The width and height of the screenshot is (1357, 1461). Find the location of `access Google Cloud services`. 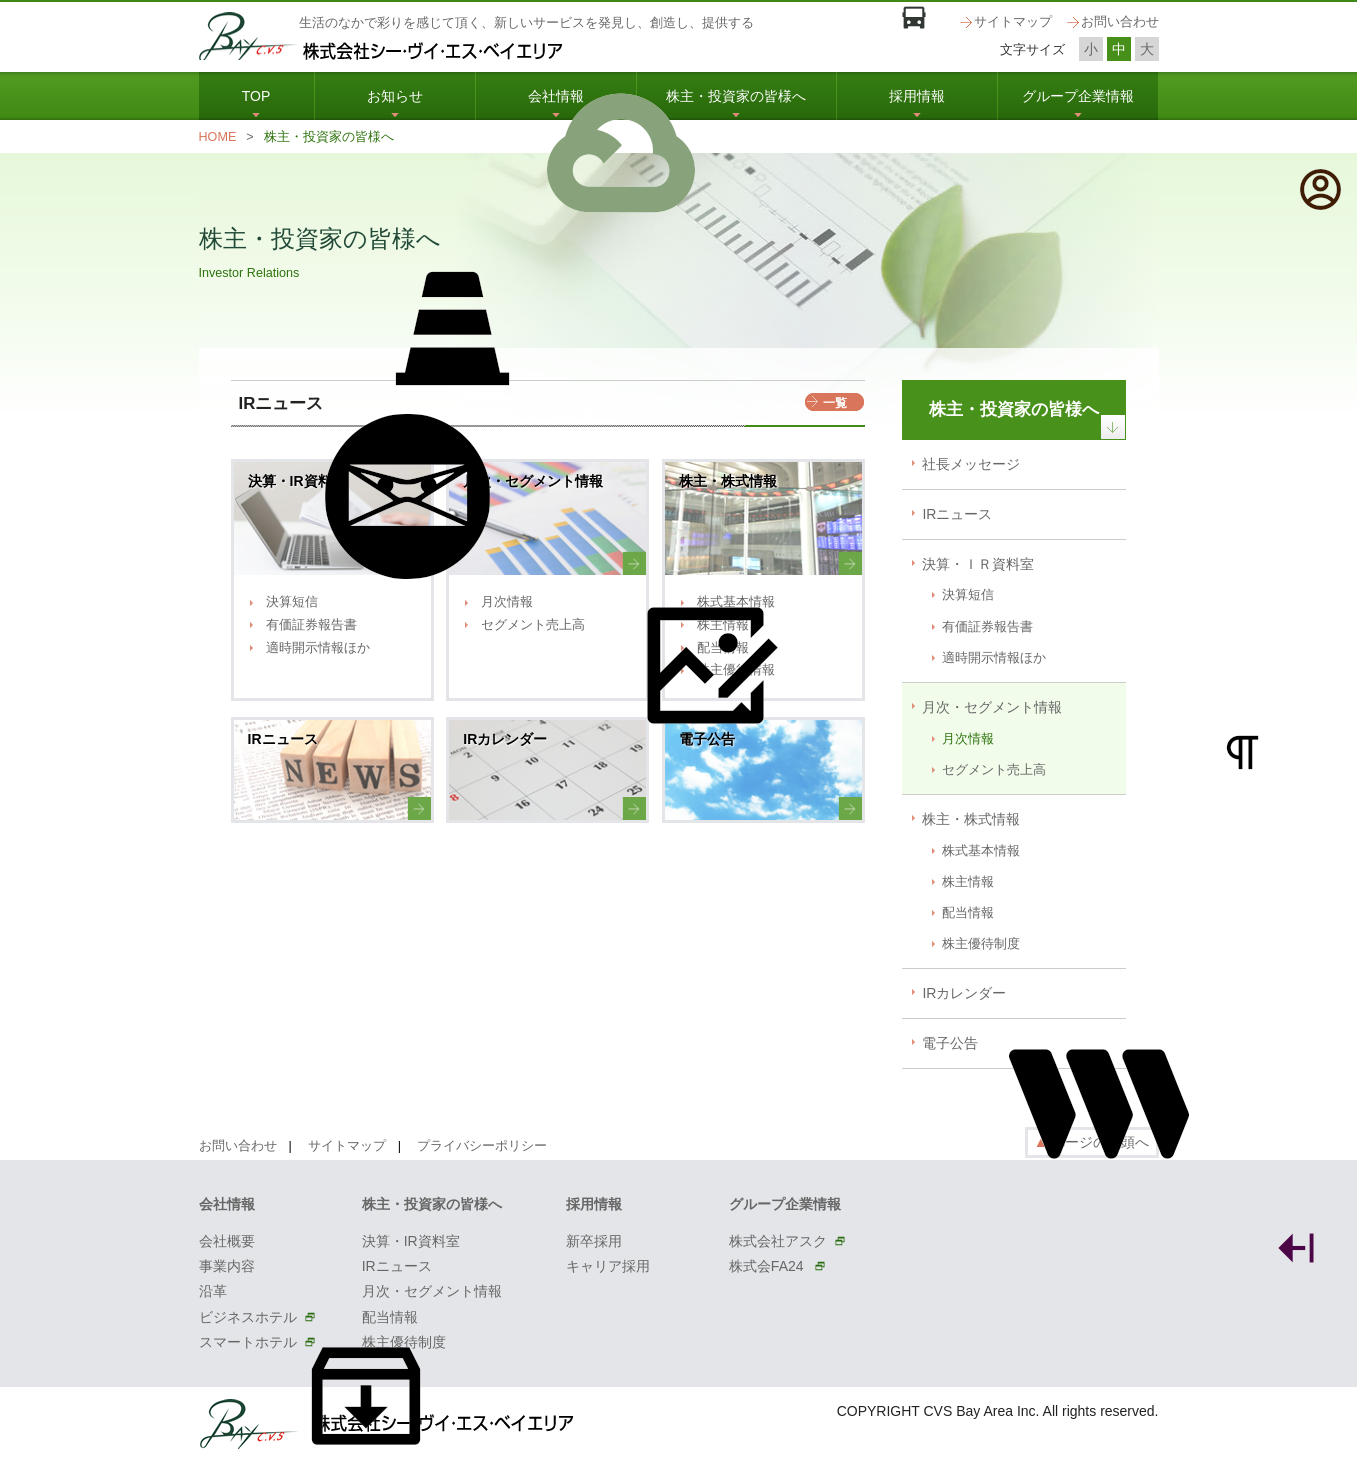

access Google Cloud services is located at coordinates (621, 153).